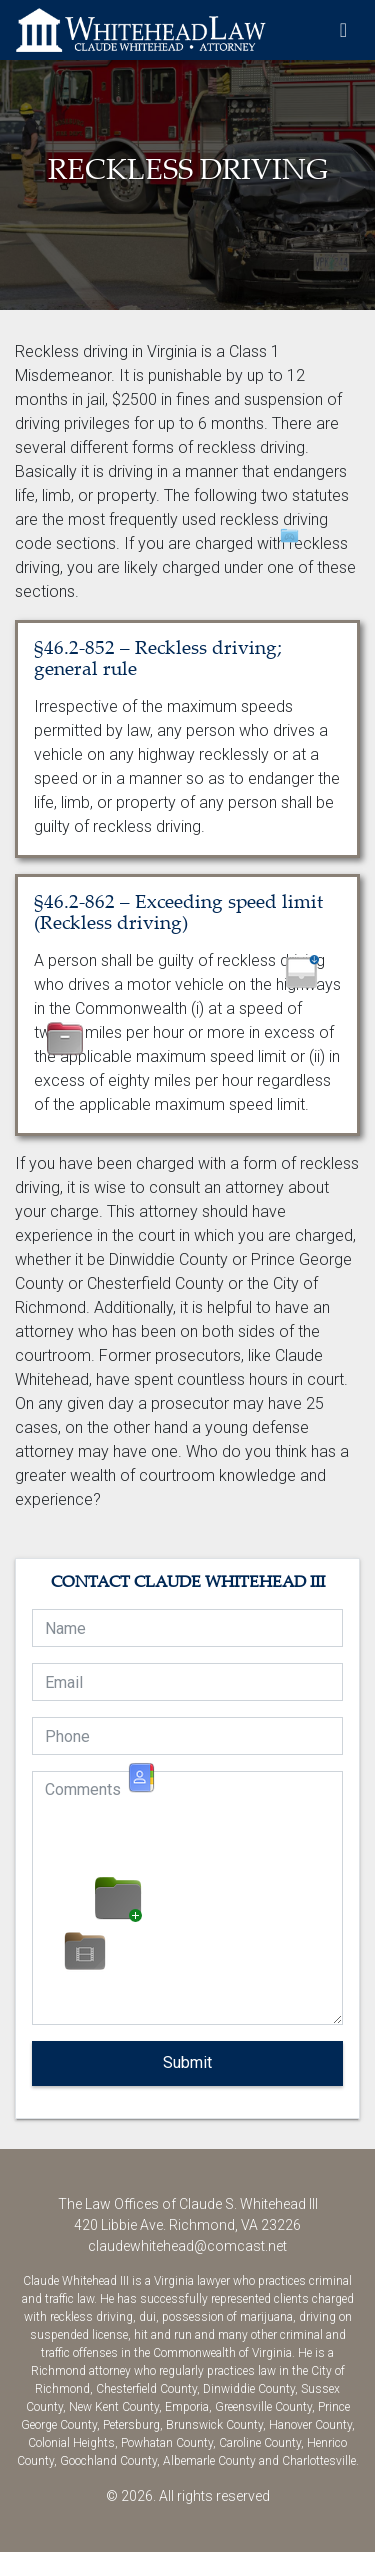 The image size is (375, 2552). Describe the element at coordinates (301, 972) in the screenshot. I see `access your email inbox` at that location.